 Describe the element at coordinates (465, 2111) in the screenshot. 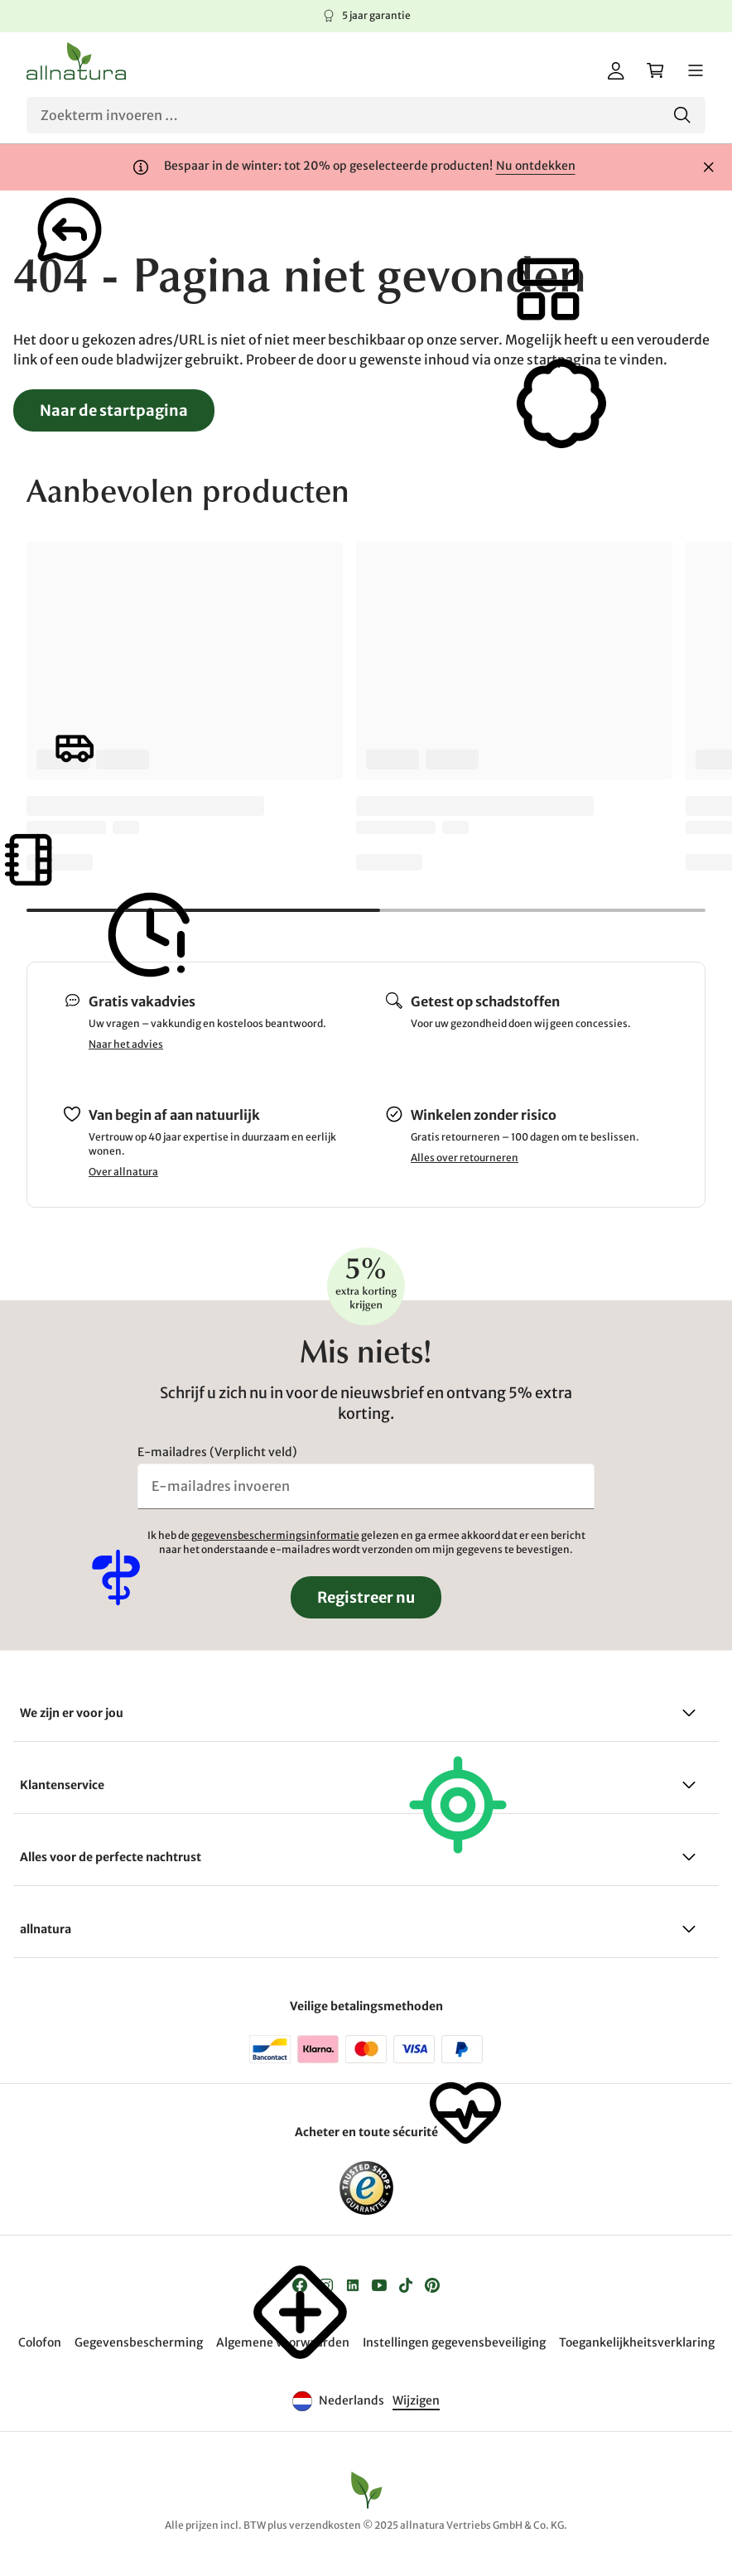

I see `view health or fitness tracking data` at that location.